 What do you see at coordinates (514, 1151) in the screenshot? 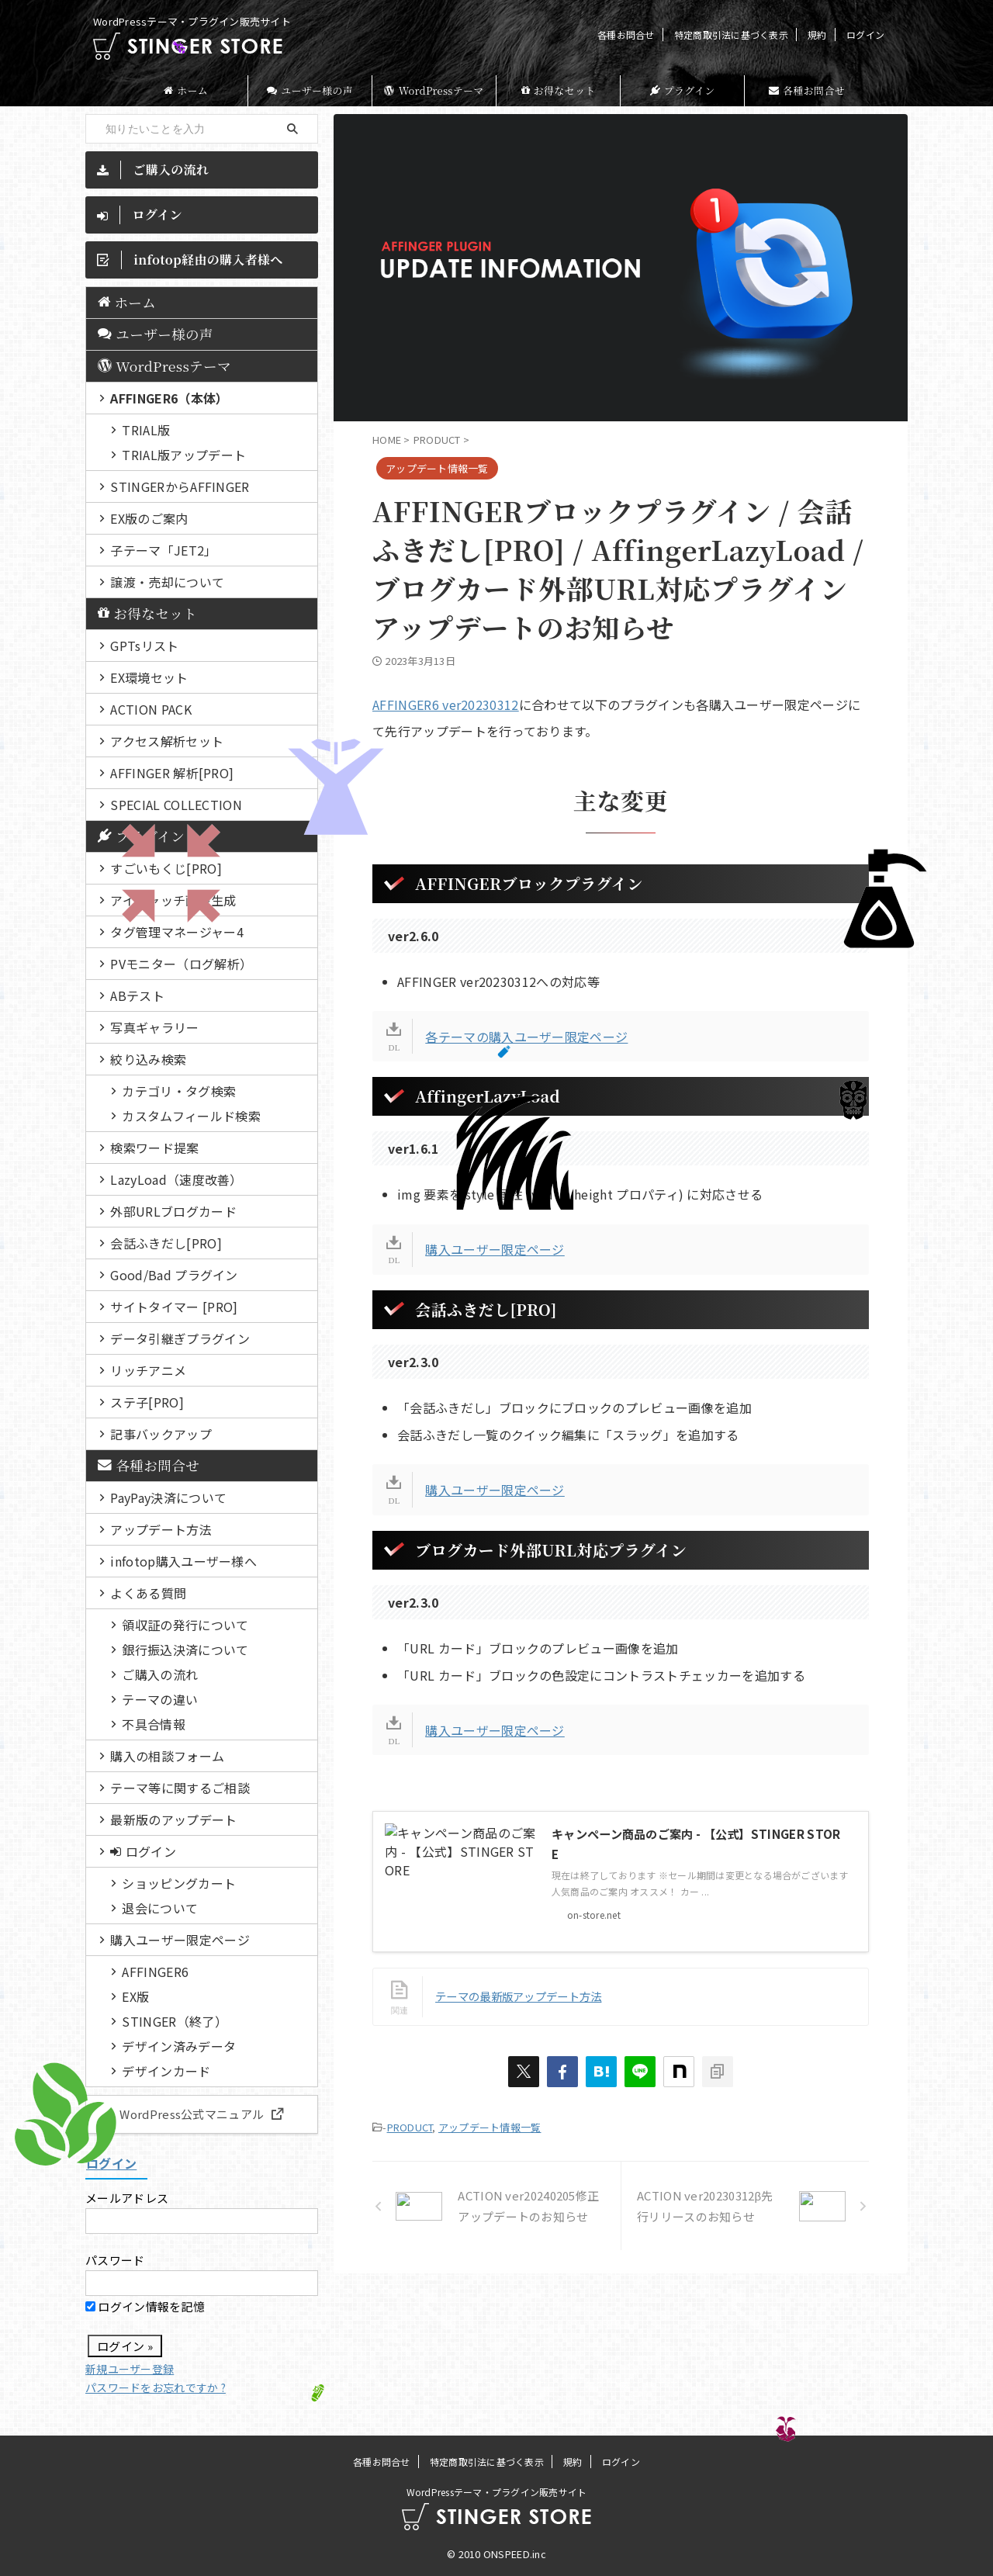
I see `activate fire wave attack or ability` at bounding box center [514, 1151].